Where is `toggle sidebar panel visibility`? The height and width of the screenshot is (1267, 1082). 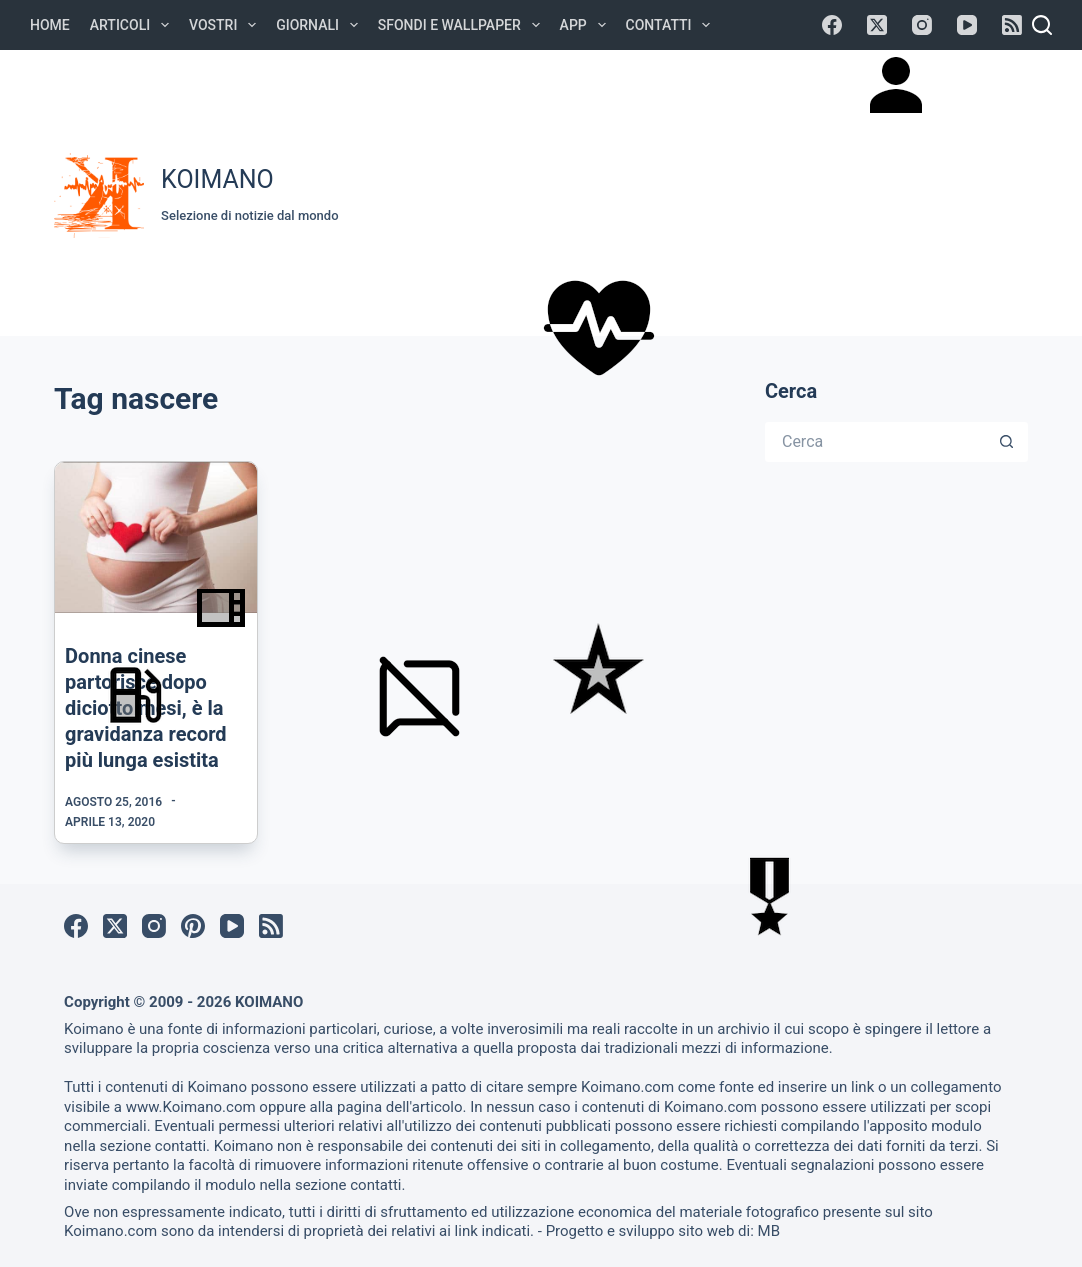 toggle sidebar panel visibility is located at coordinates (221, 608).